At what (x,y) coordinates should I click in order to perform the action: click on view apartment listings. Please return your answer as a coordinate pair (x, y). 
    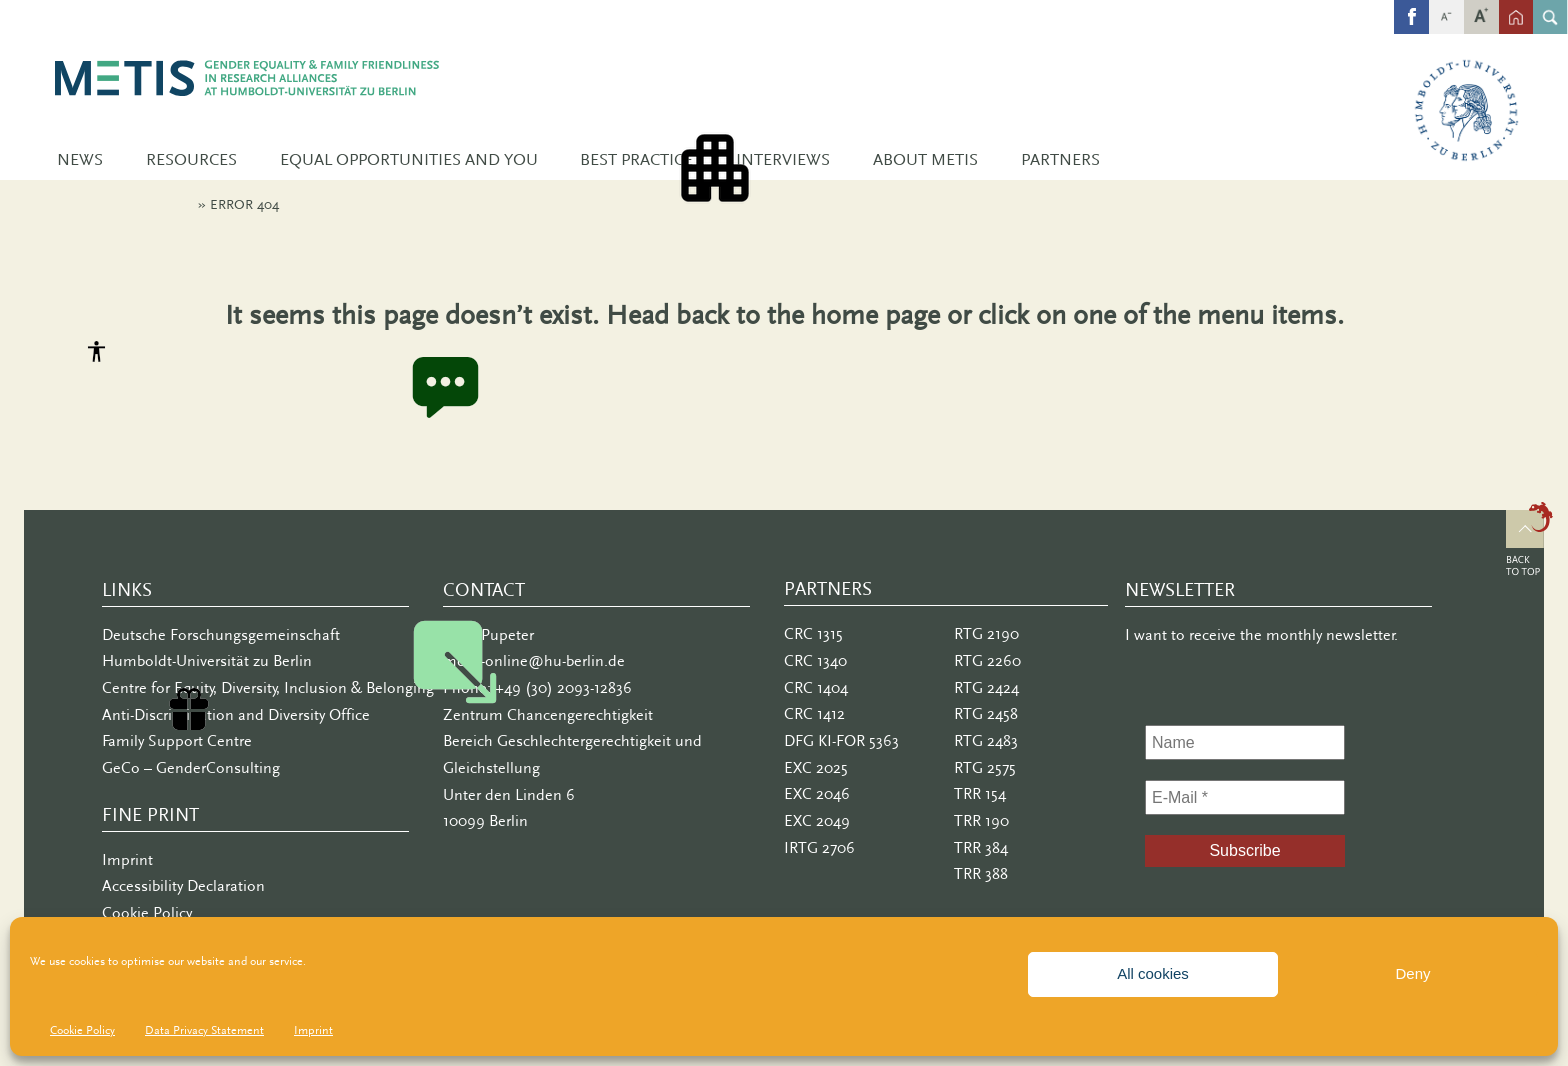
    Looking at the image, I should click on (715, 168).